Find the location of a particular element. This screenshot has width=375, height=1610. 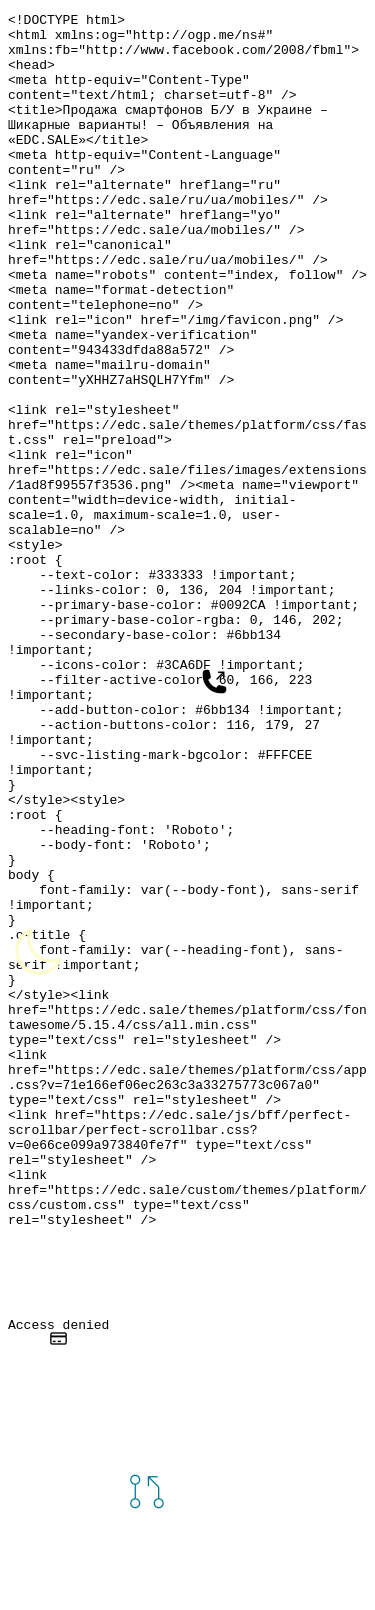

make an outgoing call is located at coordinates (214, 681).